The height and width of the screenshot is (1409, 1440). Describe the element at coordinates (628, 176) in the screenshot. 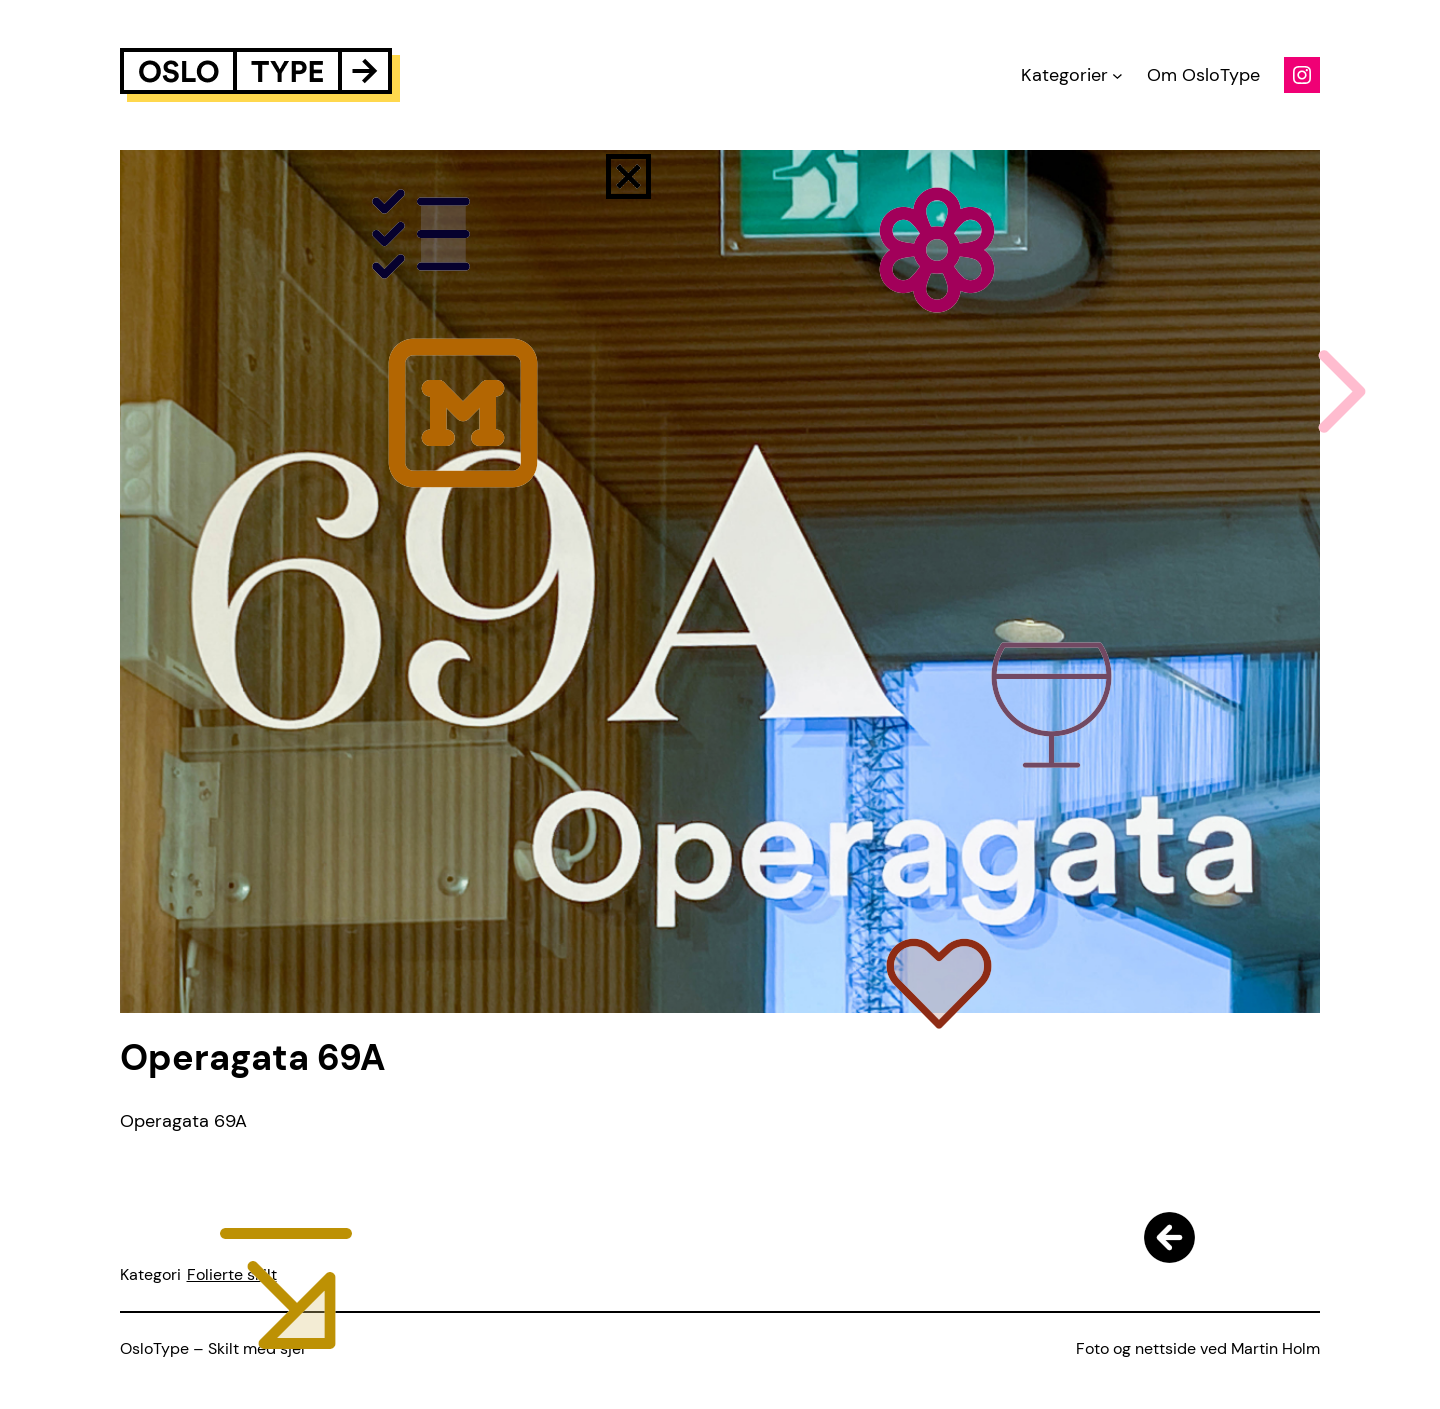

I see `indicates a feature or option is disabled by default` at that location.